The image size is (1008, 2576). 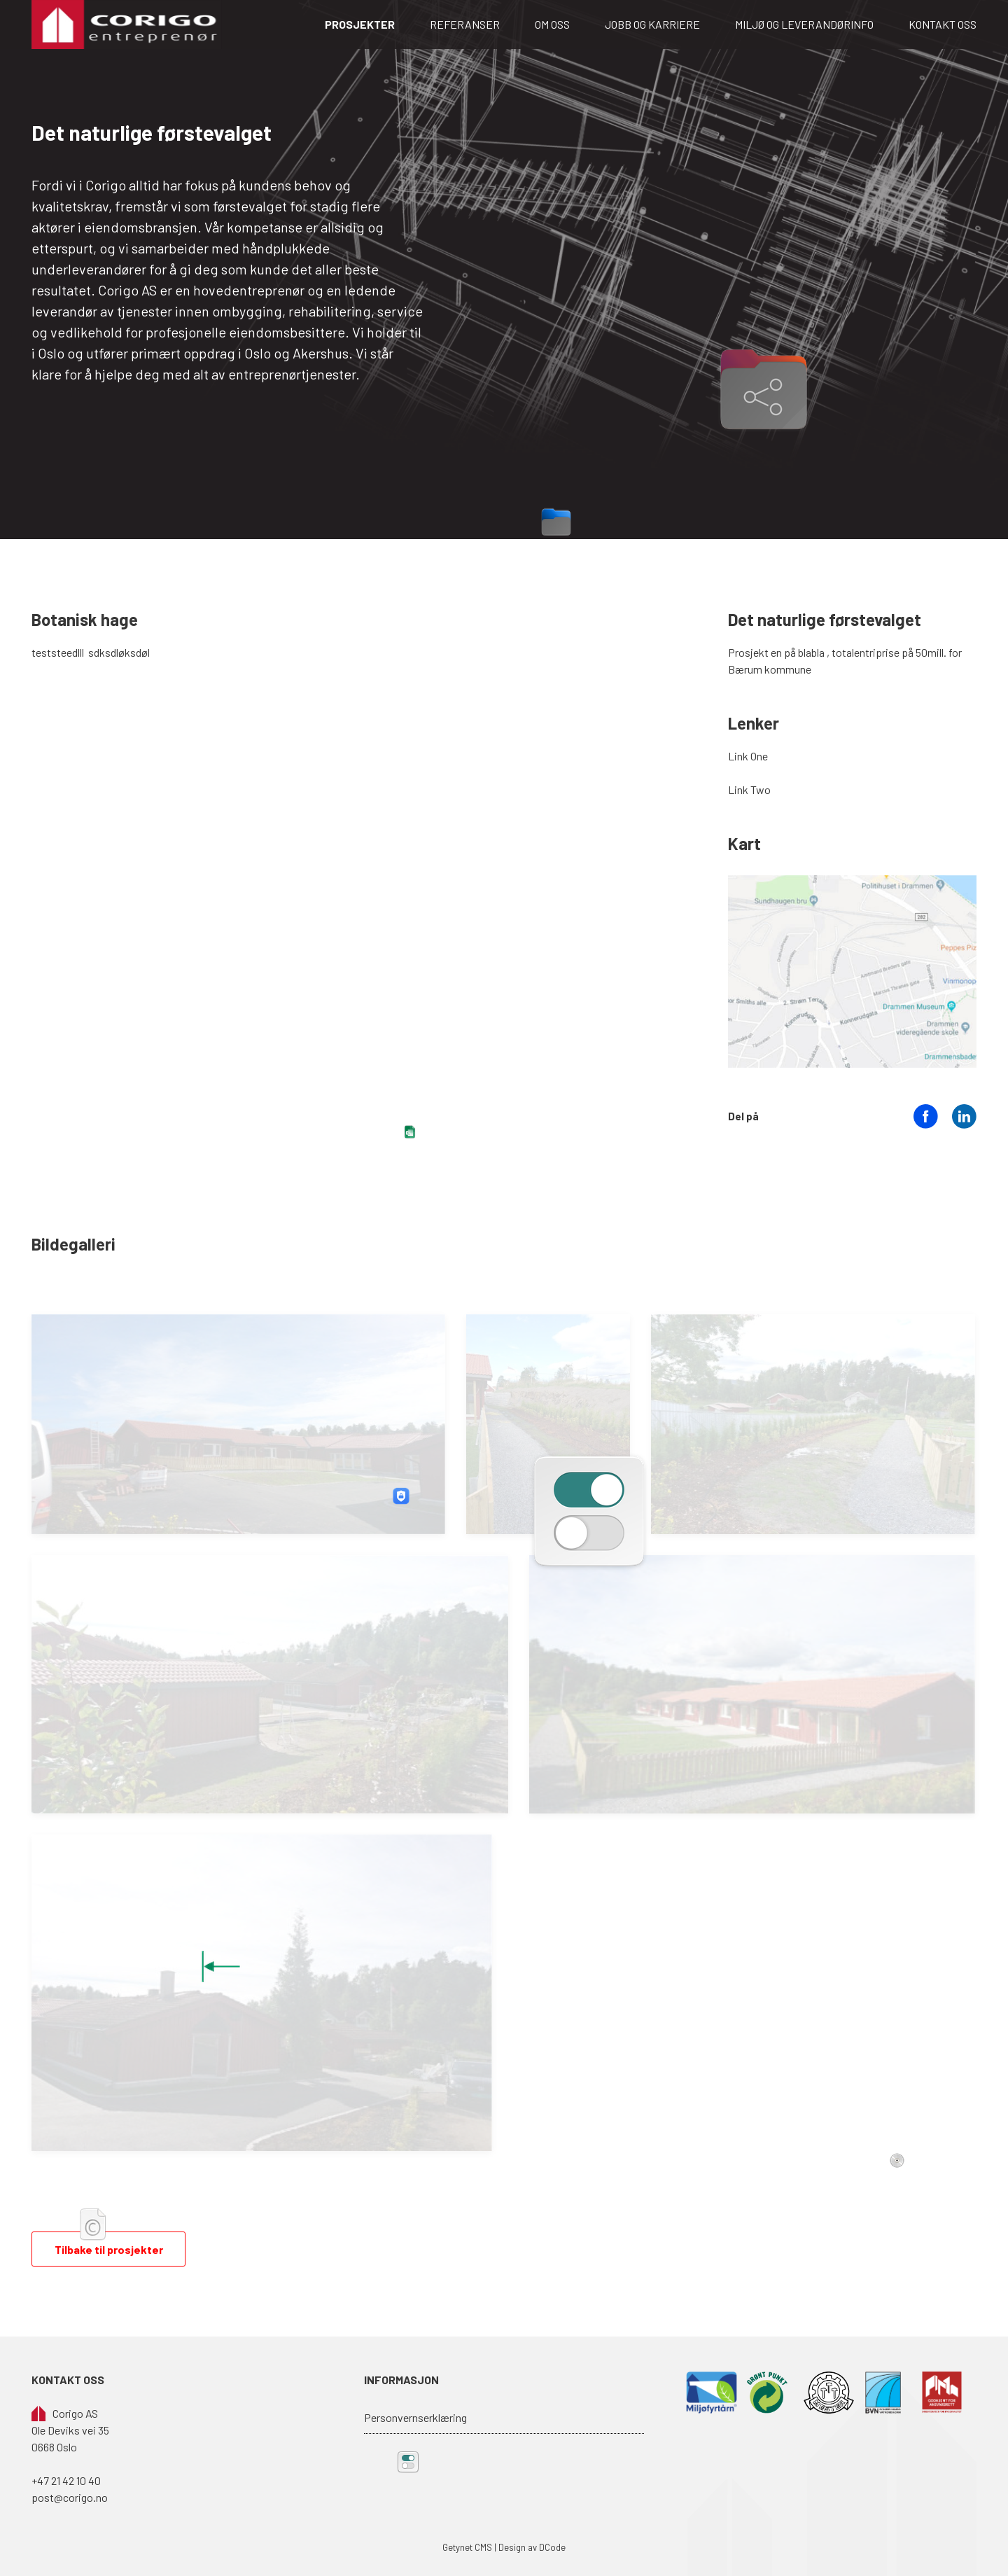 What do you see at coordinates (220, 1966) in the screenshot?
I see `go to the first item in a list or sequence` at bounding box center [220, 1966].